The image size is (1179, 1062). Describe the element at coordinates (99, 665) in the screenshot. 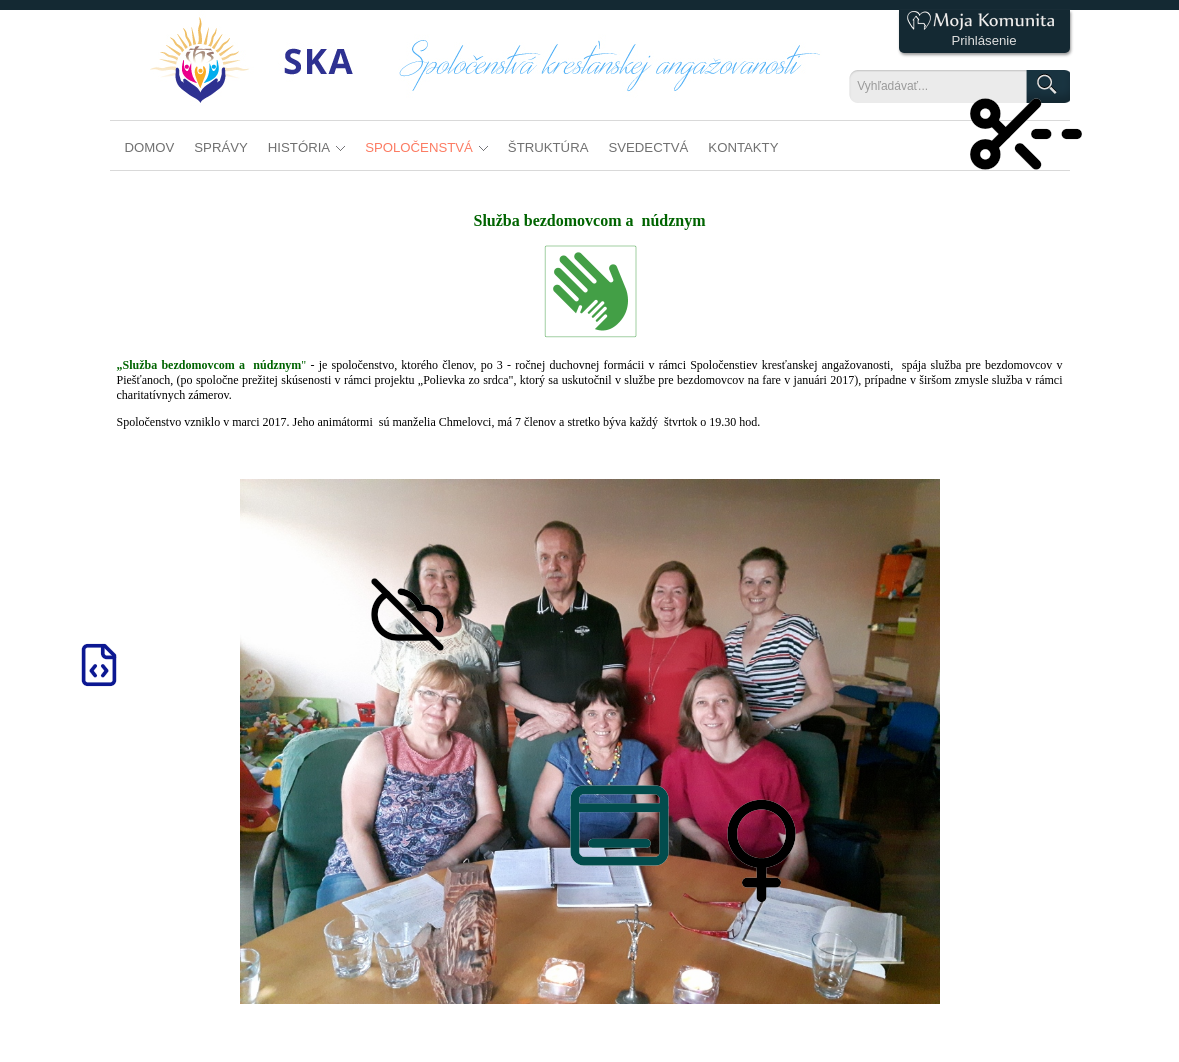

I see `view source code file` at that location.